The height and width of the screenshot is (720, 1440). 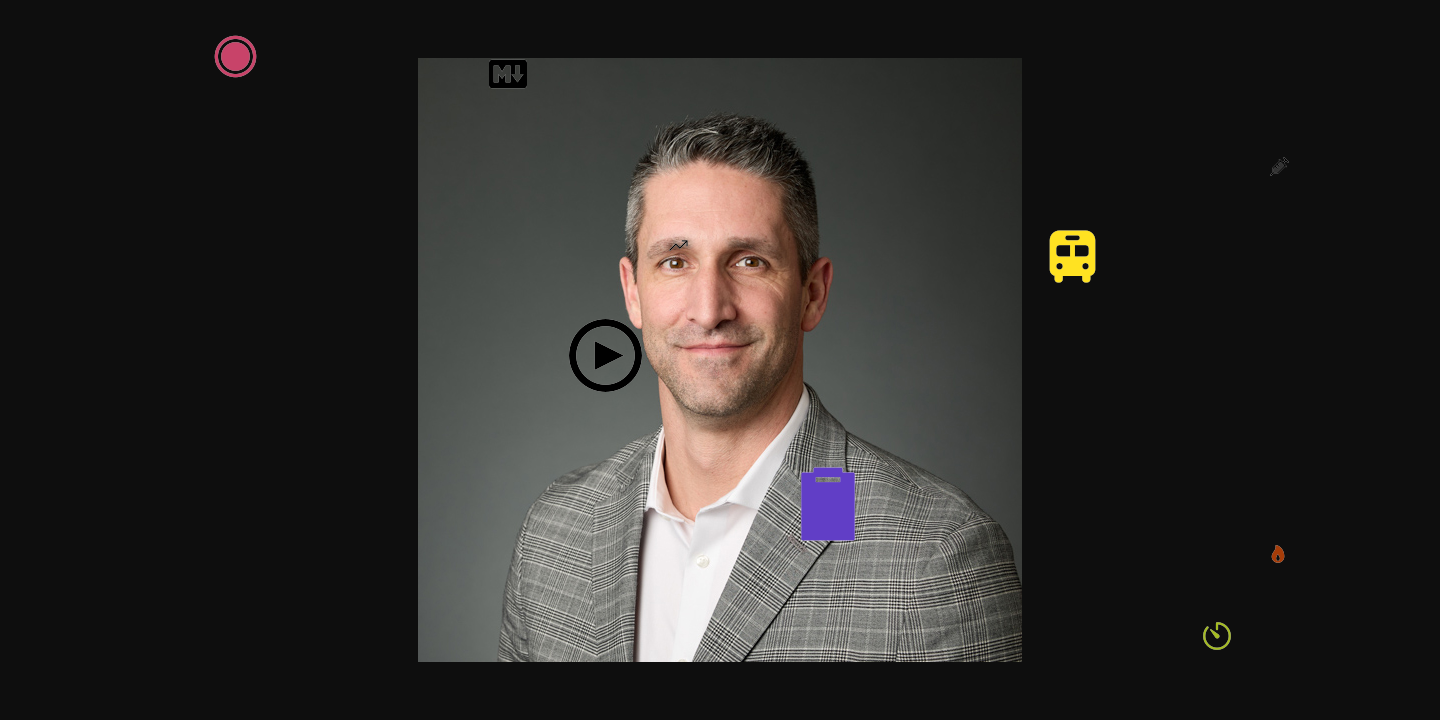 I want to click on access vaccination or medical records, so click(x=1279, y=166).